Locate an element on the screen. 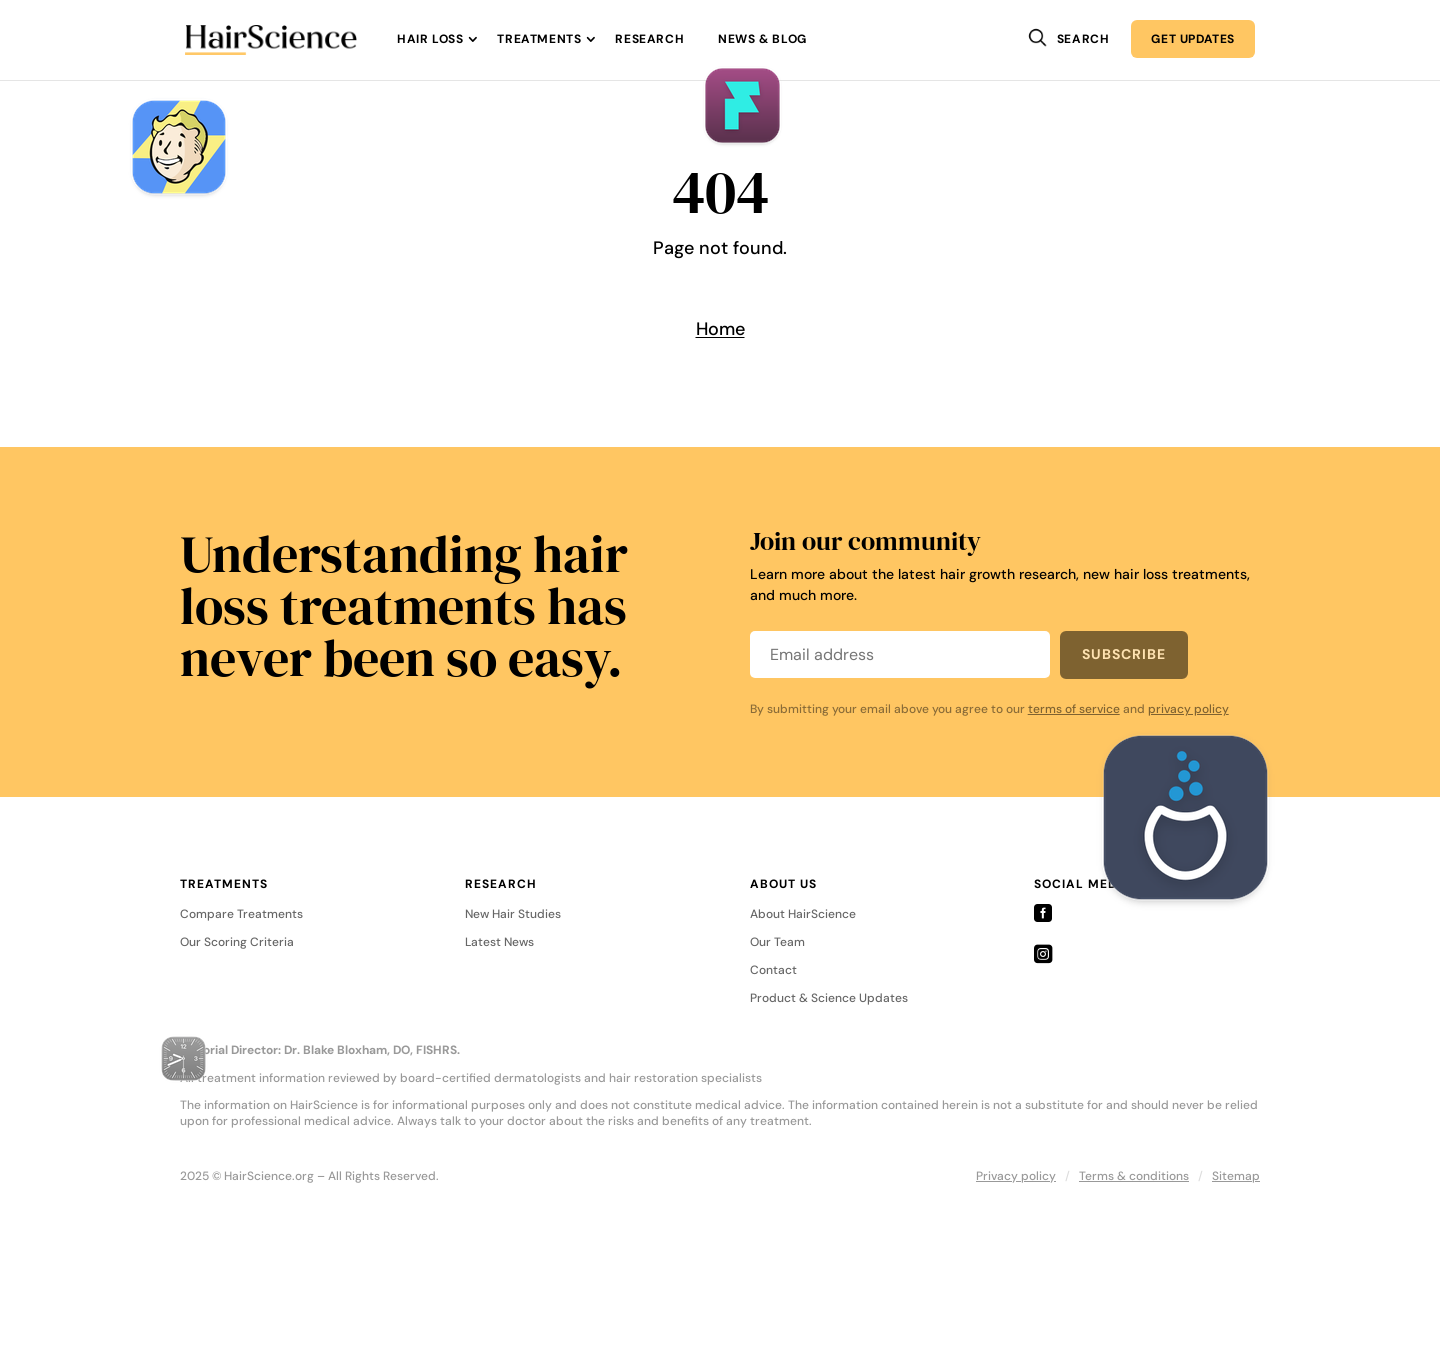 This screenshot has height=1352, width=1440. open fightcade app is located at coordinates (742, 105).